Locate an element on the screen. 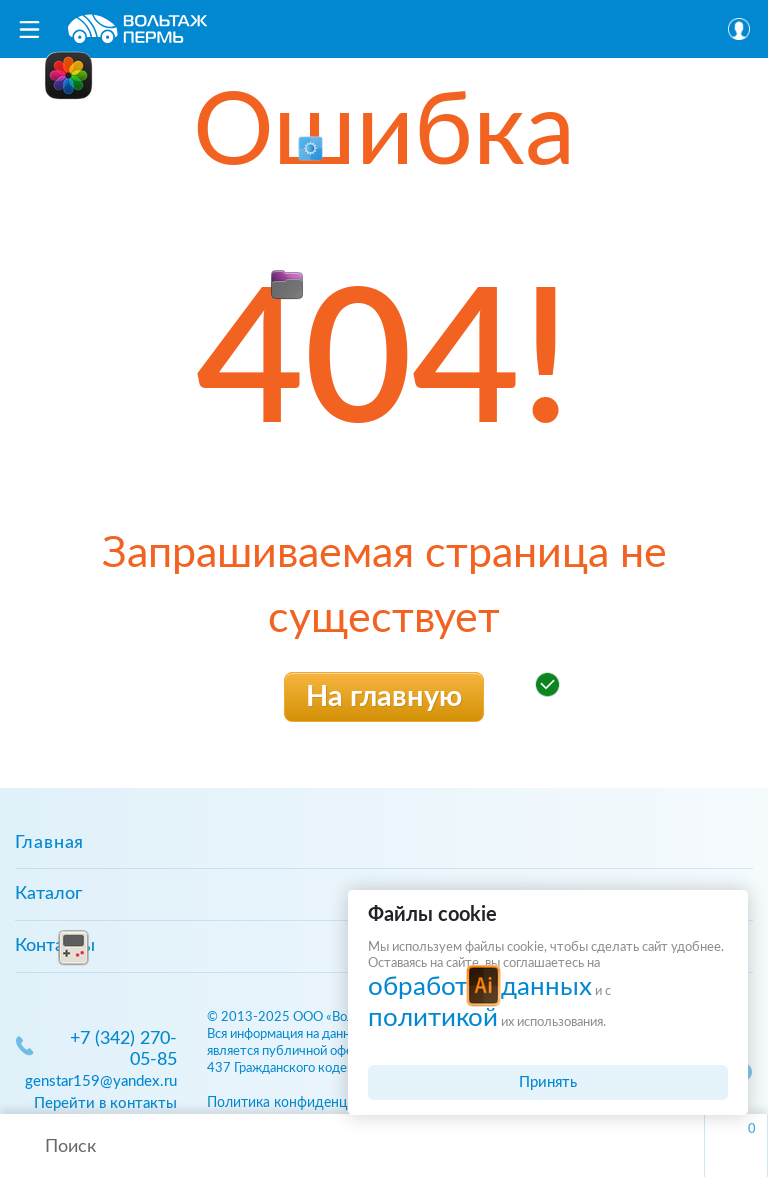  open the photos app is located at coordinates (68, 75).